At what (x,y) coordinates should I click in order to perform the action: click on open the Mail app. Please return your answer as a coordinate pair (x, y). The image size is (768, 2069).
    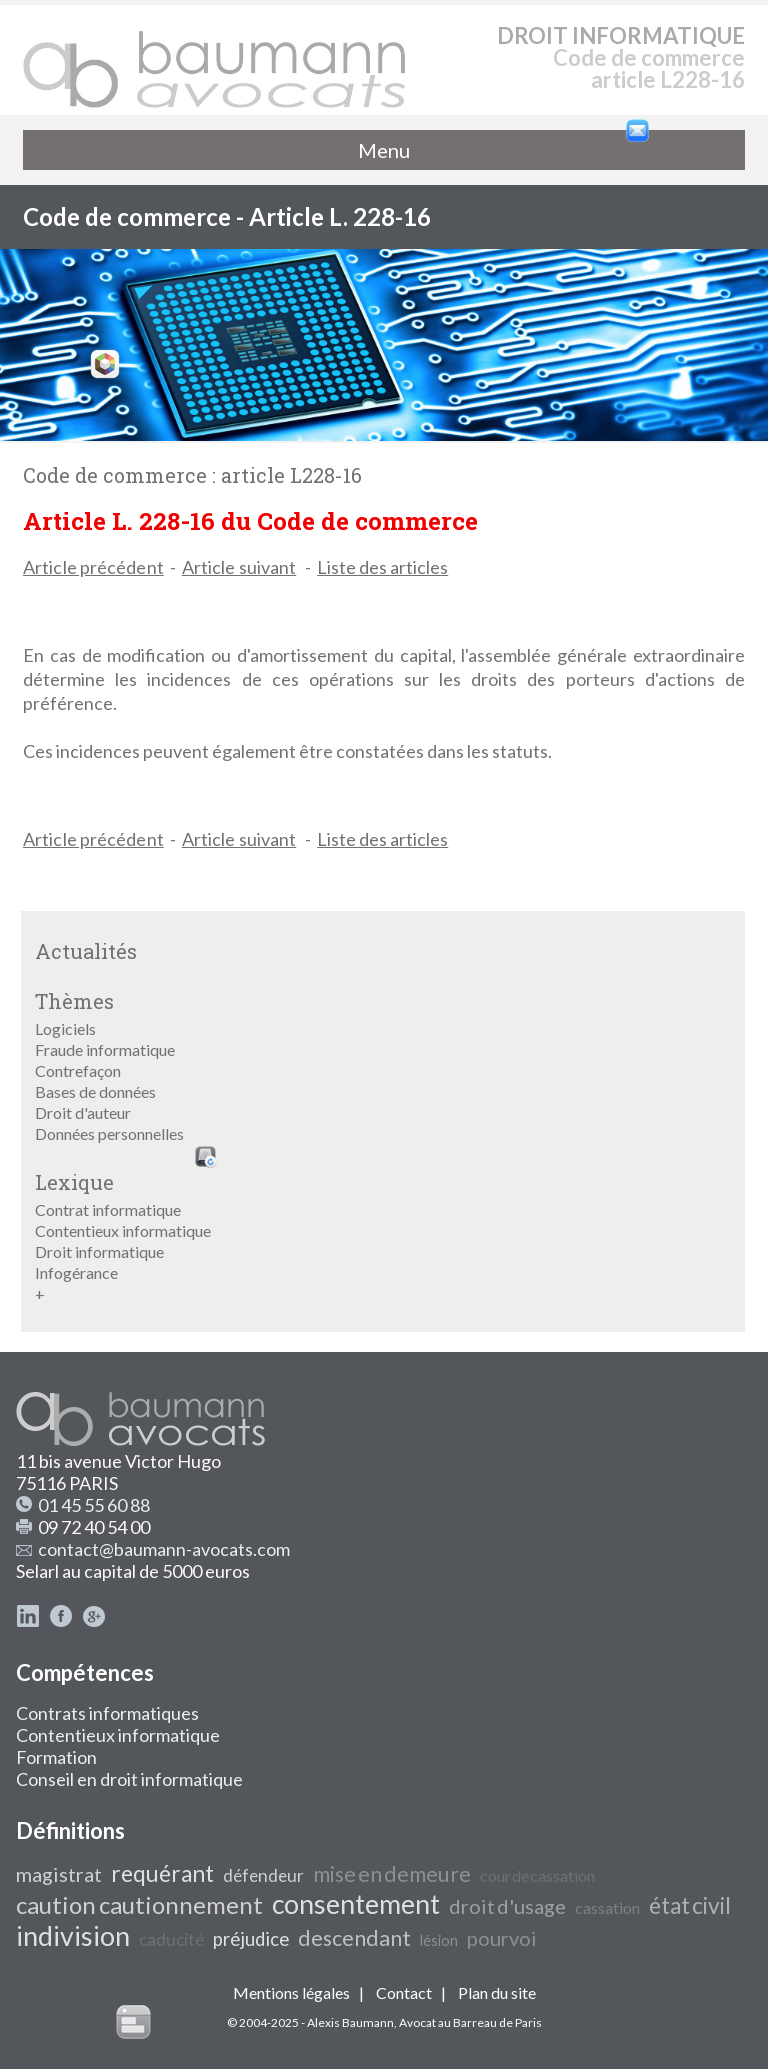
    Looking at the image, I should click on (637, 130).